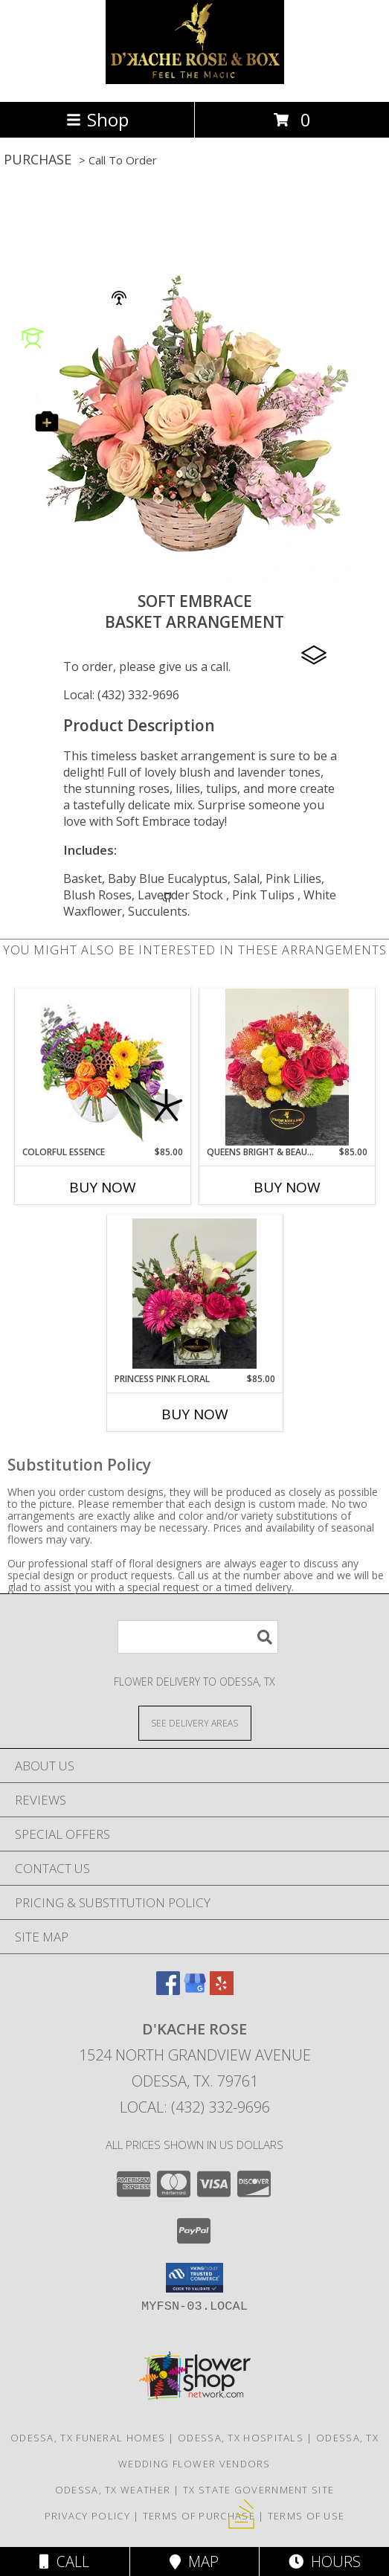 The image size is (389, 2576). I want to click on add a new photo, so click(47, 422).